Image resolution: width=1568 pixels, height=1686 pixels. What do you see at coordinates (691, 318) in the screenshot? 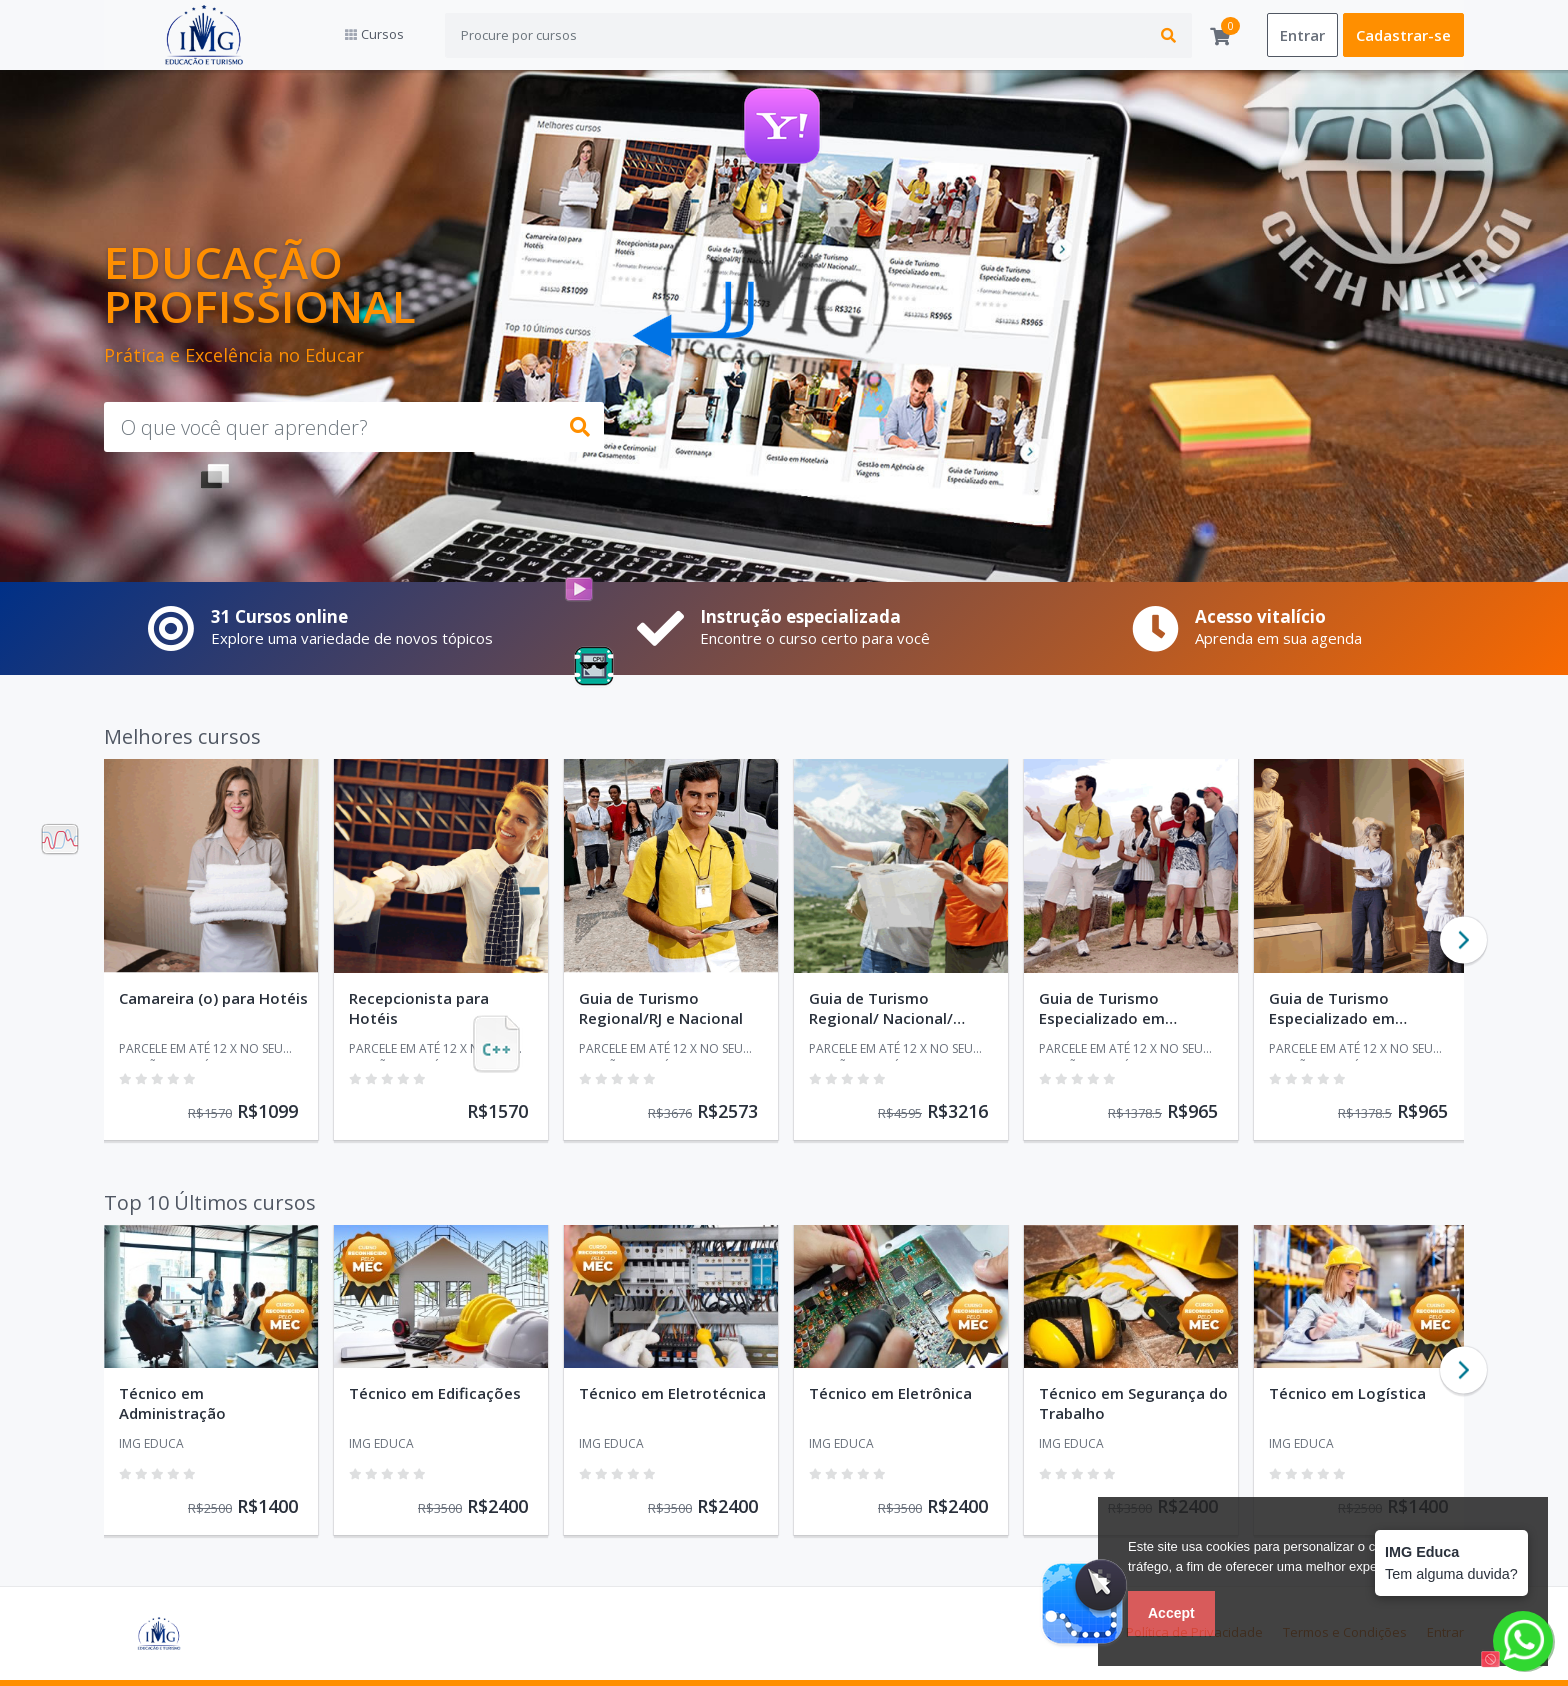
I see `reply to all recipients of an email` at bounding box center [691, 318].